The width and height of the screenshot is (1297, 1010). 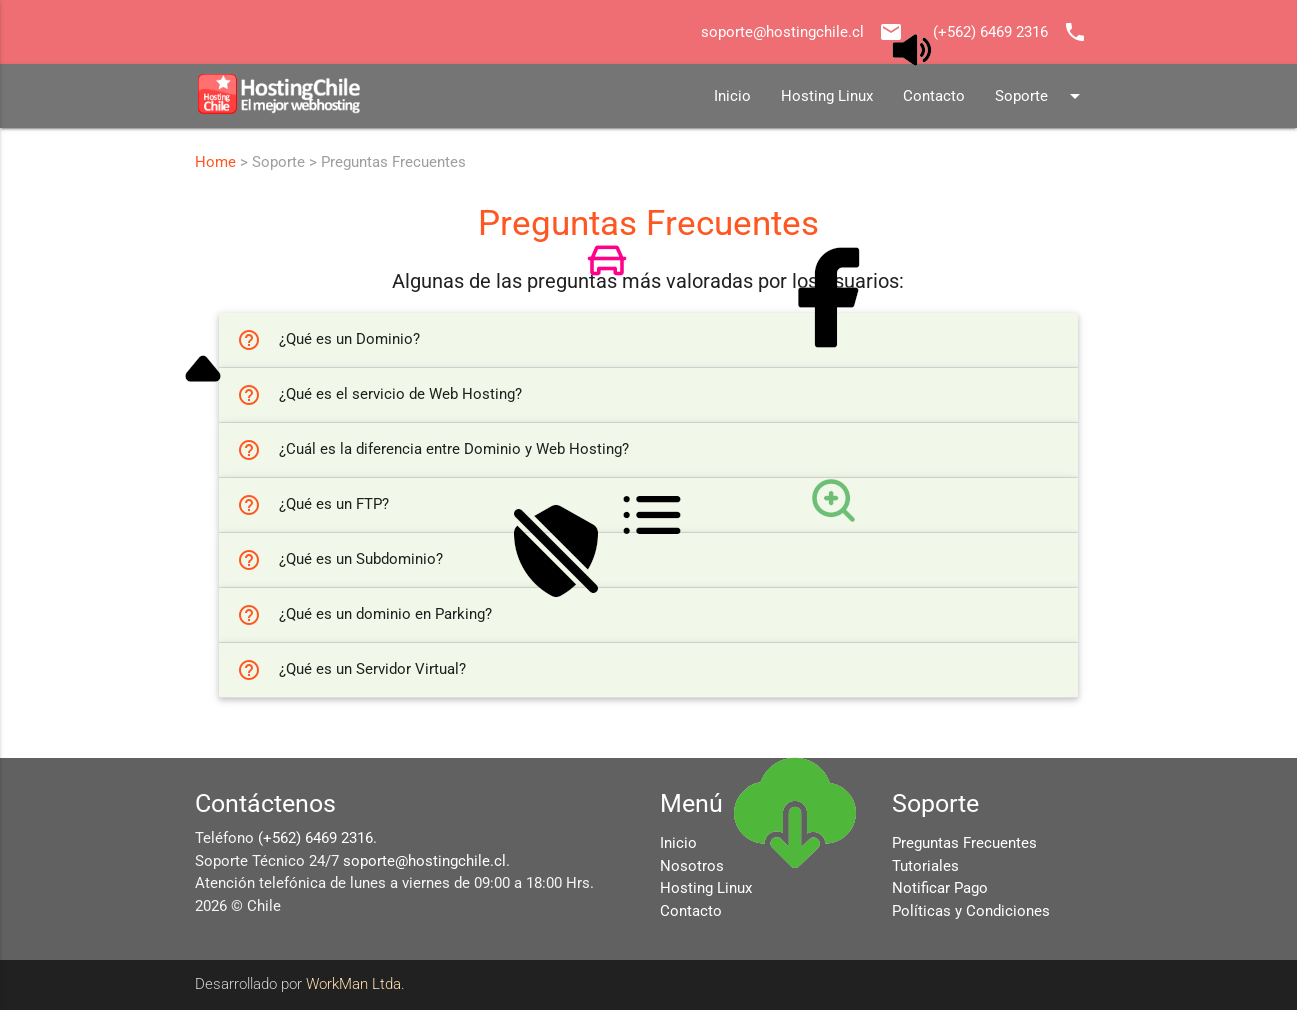 What do you see at coordinates (833, 500) in the screenshot?
I see `zoom in on content` at bounding box center [833, 500].